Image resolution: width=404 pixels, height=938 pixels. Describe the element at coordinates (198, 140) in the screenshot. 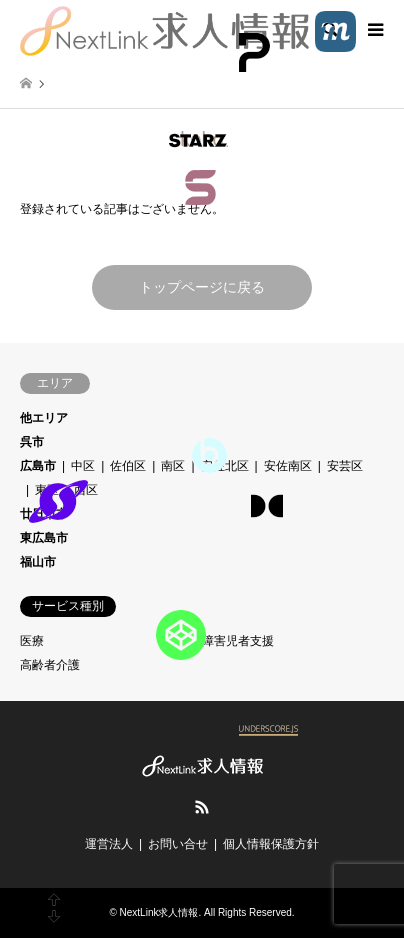

I see `open the Starz streaming app` at that location.